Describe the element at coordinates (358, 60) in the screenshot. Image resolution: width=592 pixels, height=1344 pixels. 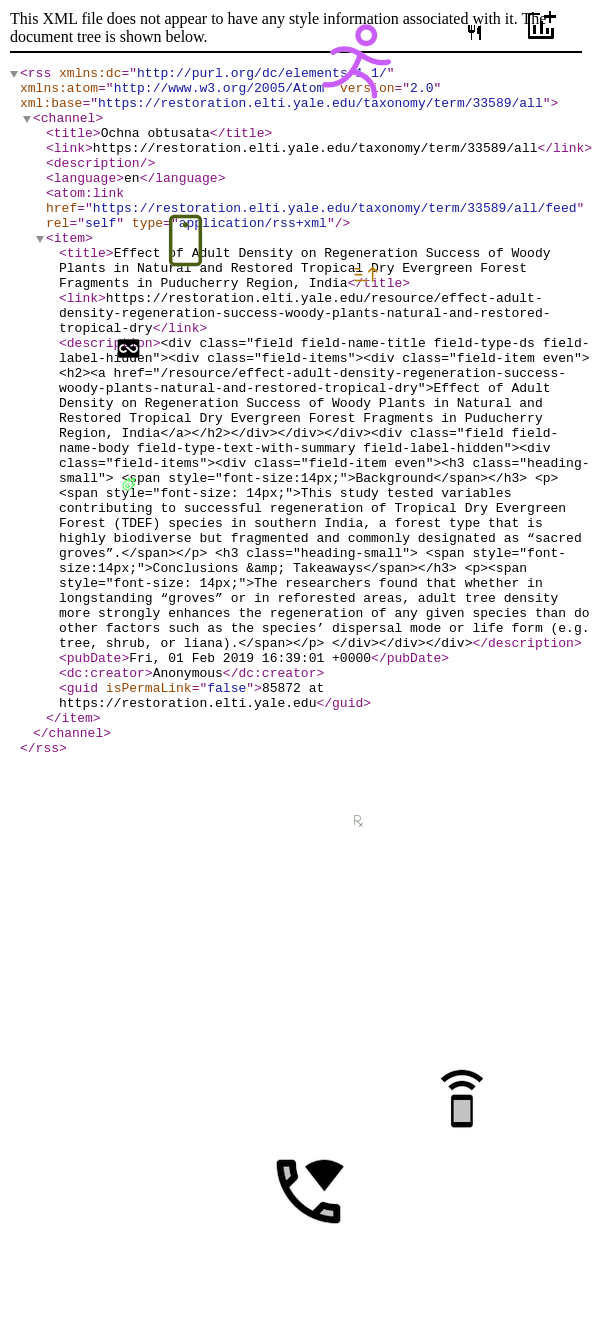
I see `start a run or workout activity` at that location.